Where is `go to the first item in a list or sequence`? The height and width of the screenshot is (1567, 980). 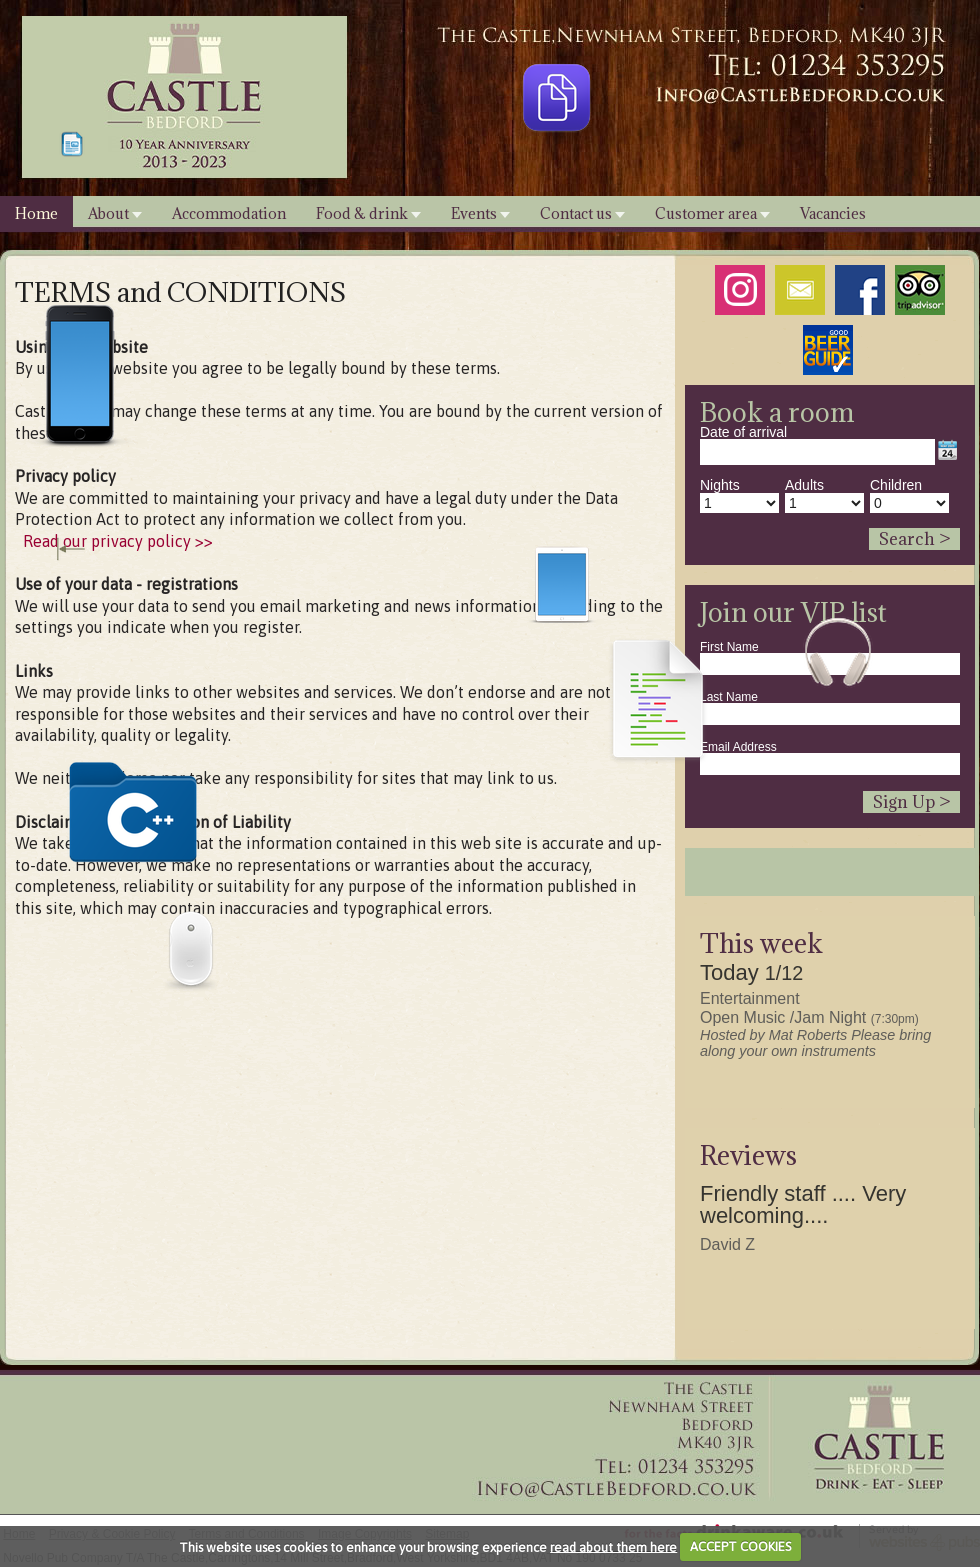
go to the first item in a list or sequence is located at coordinates (71, 549).